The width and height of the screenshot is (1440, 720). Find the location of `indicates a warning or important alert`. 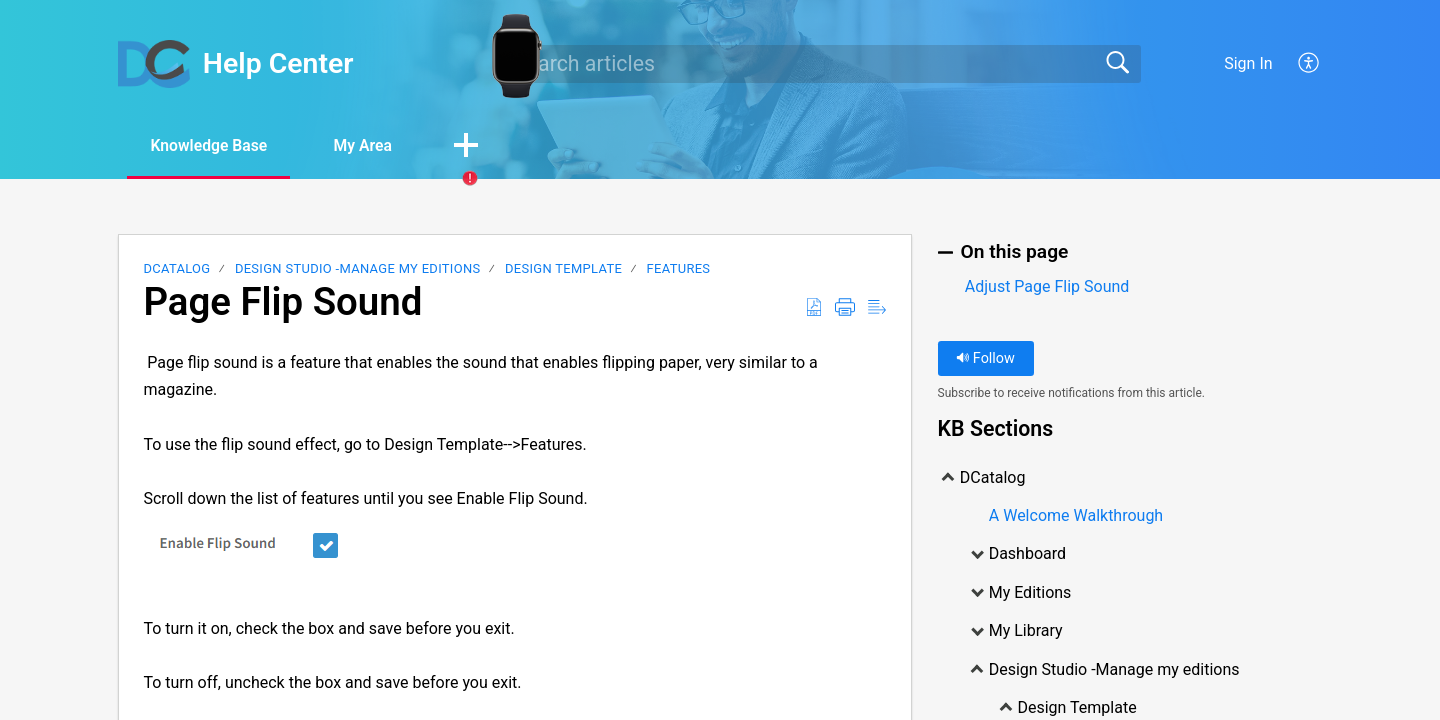

indicates a warning or important alert is located at coordinates (470, 178).